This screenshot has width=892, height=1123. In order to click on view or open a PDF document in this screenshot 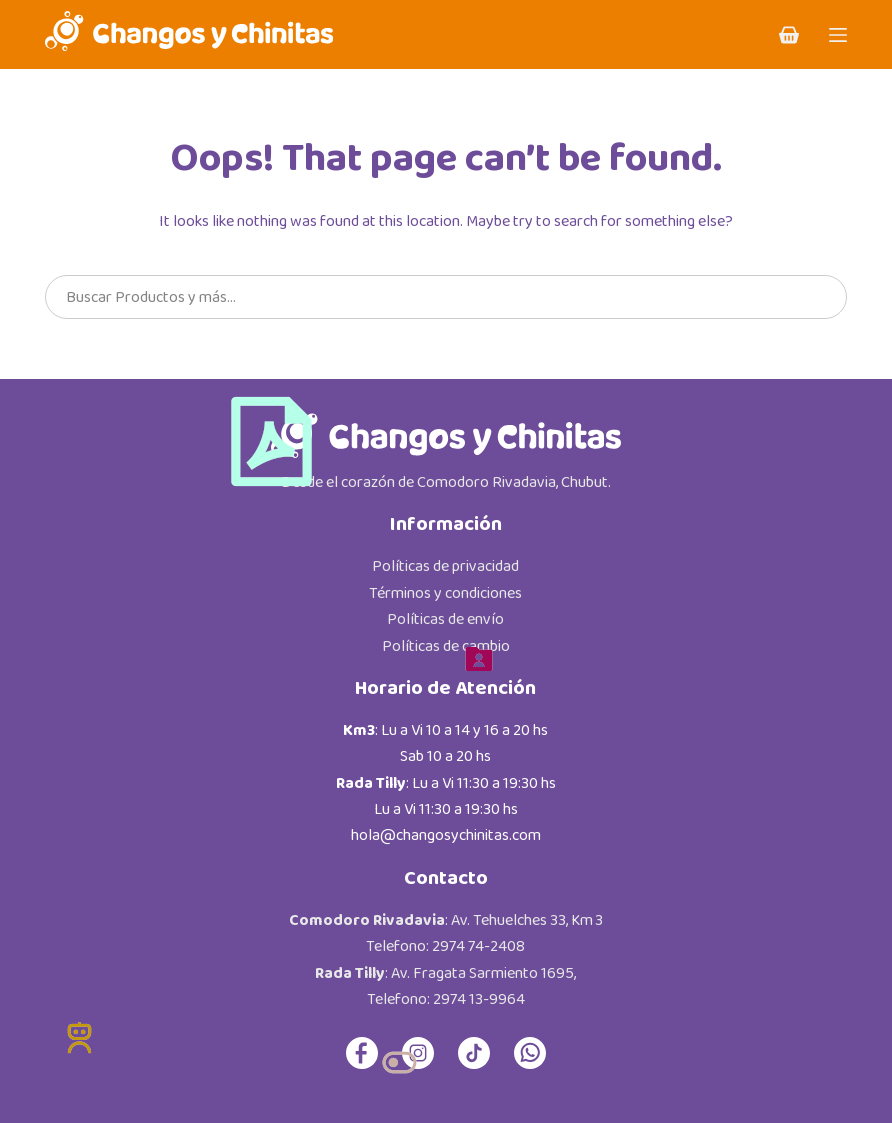, I will do `click(271, 441)`.